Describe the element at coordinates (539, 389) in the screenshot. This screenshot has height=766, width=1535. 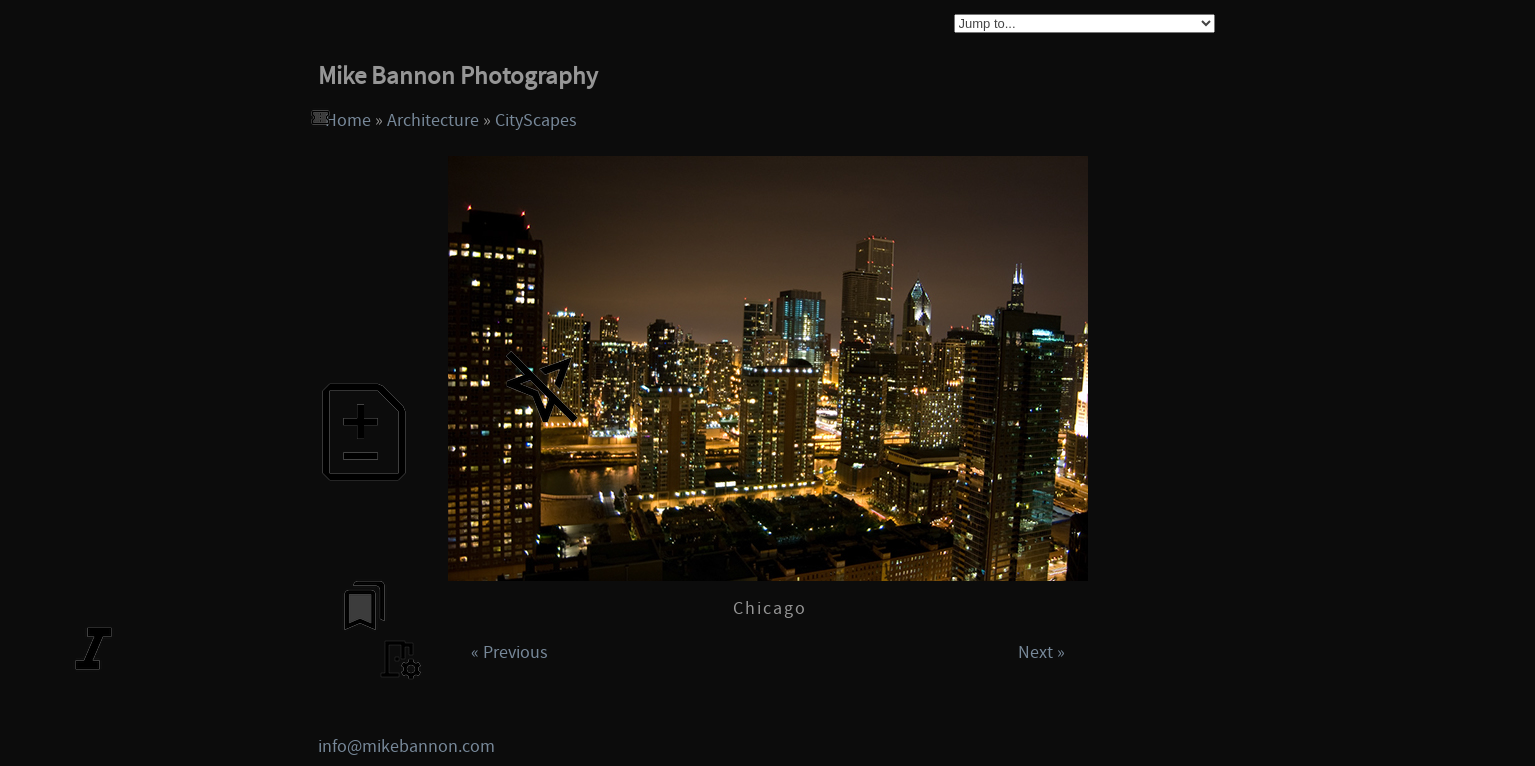
I see `location sharing is disabled` at that location.